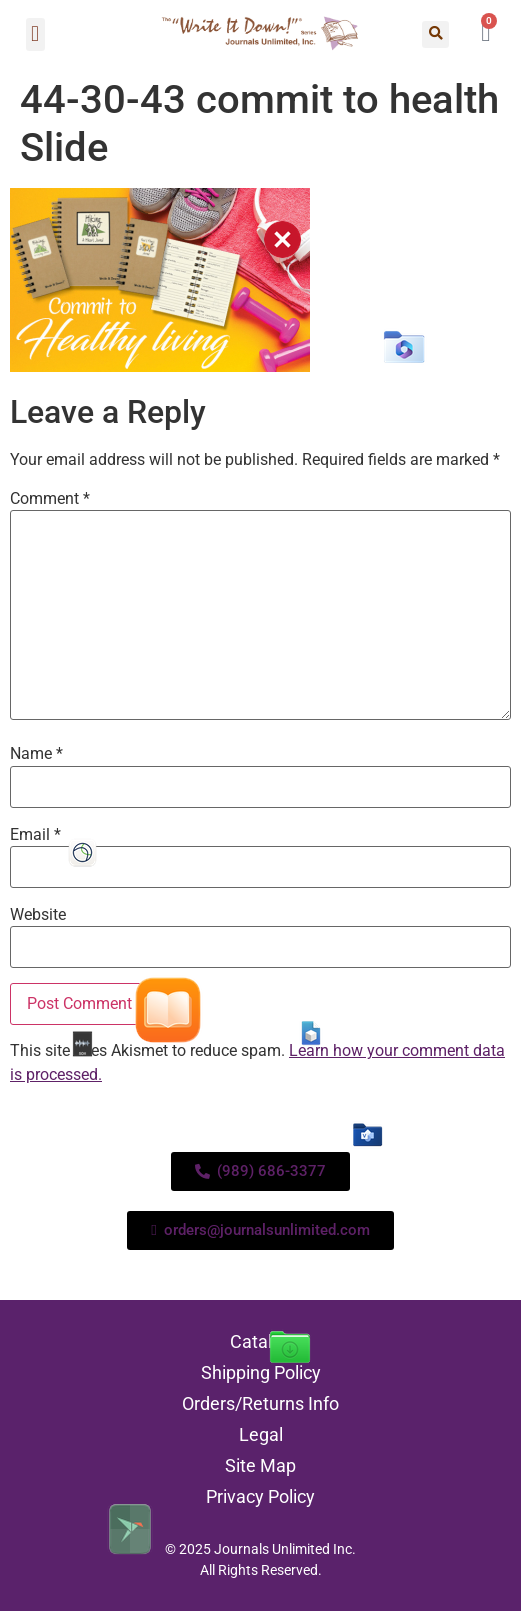 The image size is (521, 1611). I want to click on open downloads folder, so click(290, 1347).